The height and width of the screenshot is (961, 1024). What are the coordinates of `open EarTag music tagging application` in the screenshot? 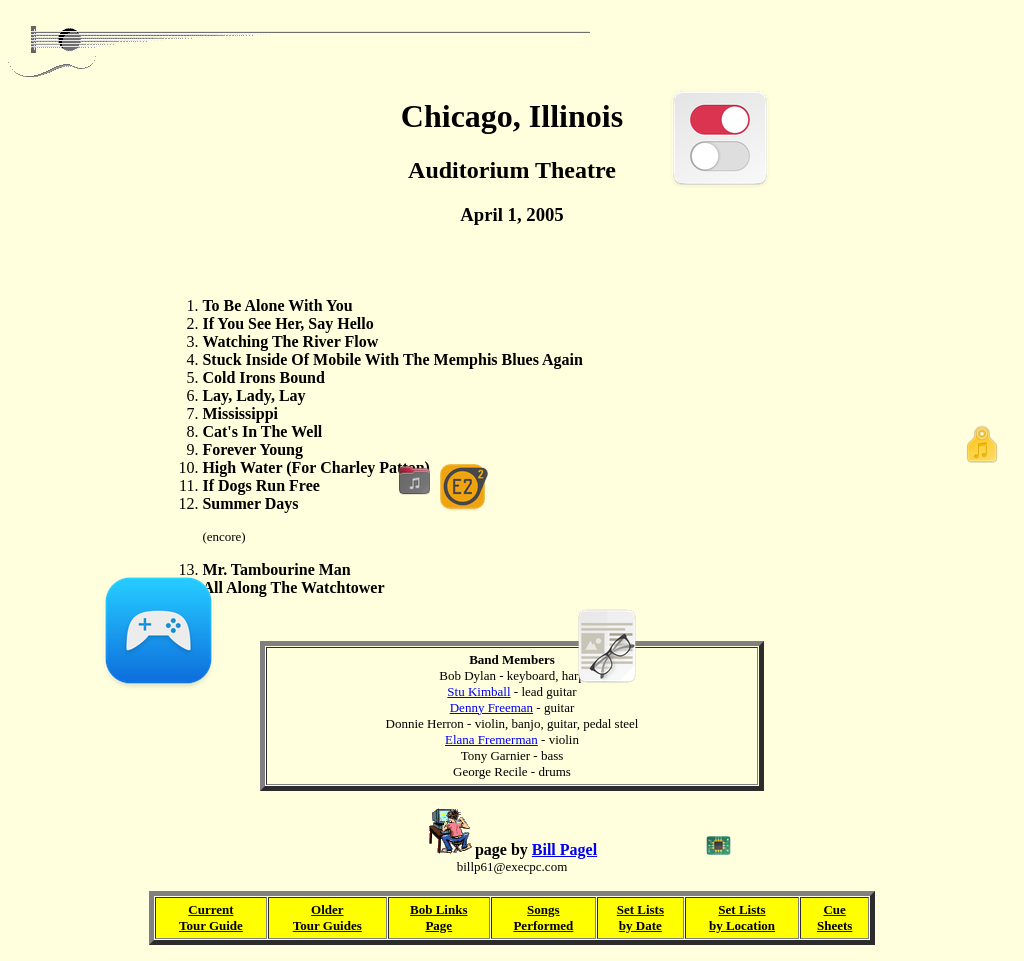 It's located at (982, 444).